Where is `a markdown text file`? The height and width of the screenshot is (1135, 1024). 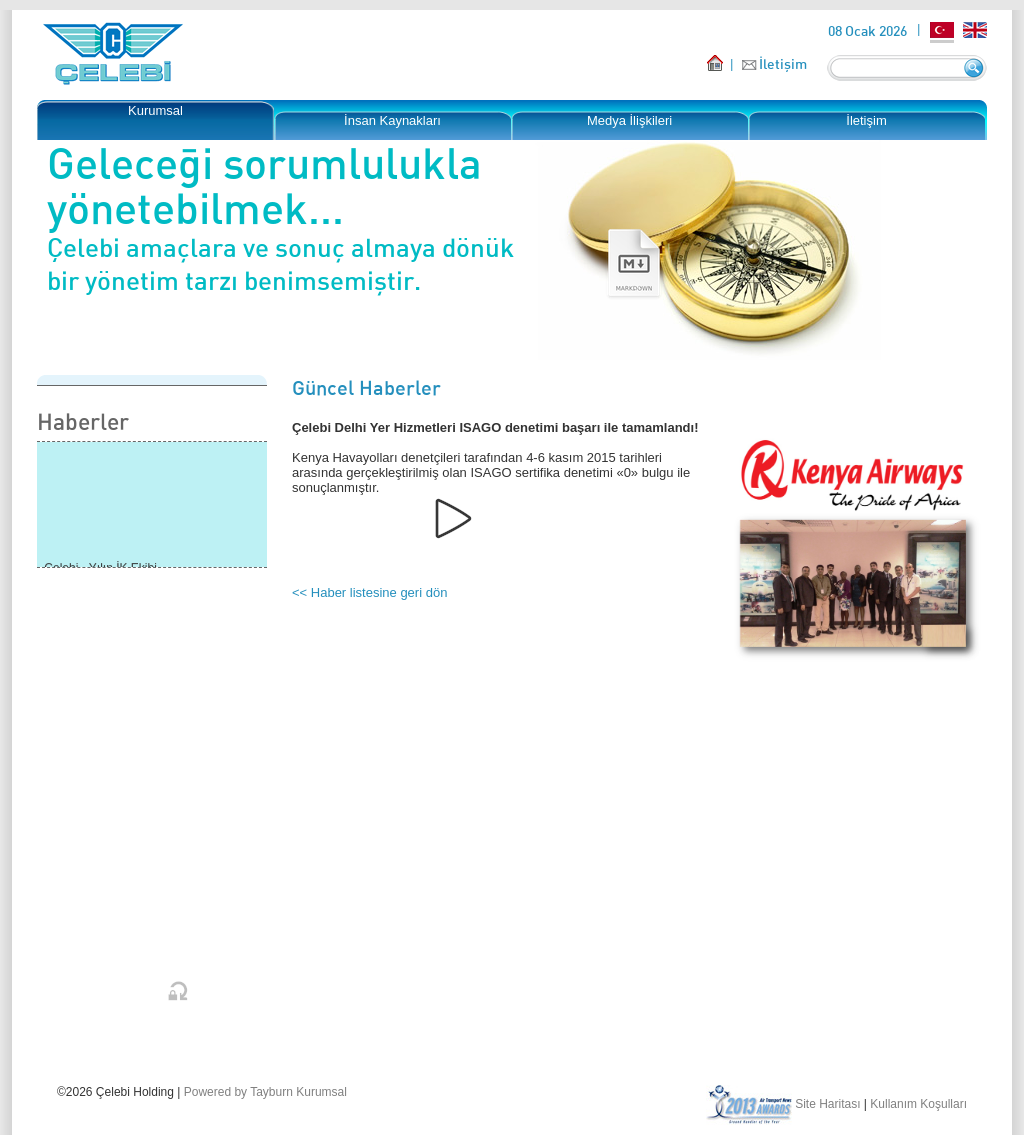 a markdown text file is located at coordinates (634, 264).